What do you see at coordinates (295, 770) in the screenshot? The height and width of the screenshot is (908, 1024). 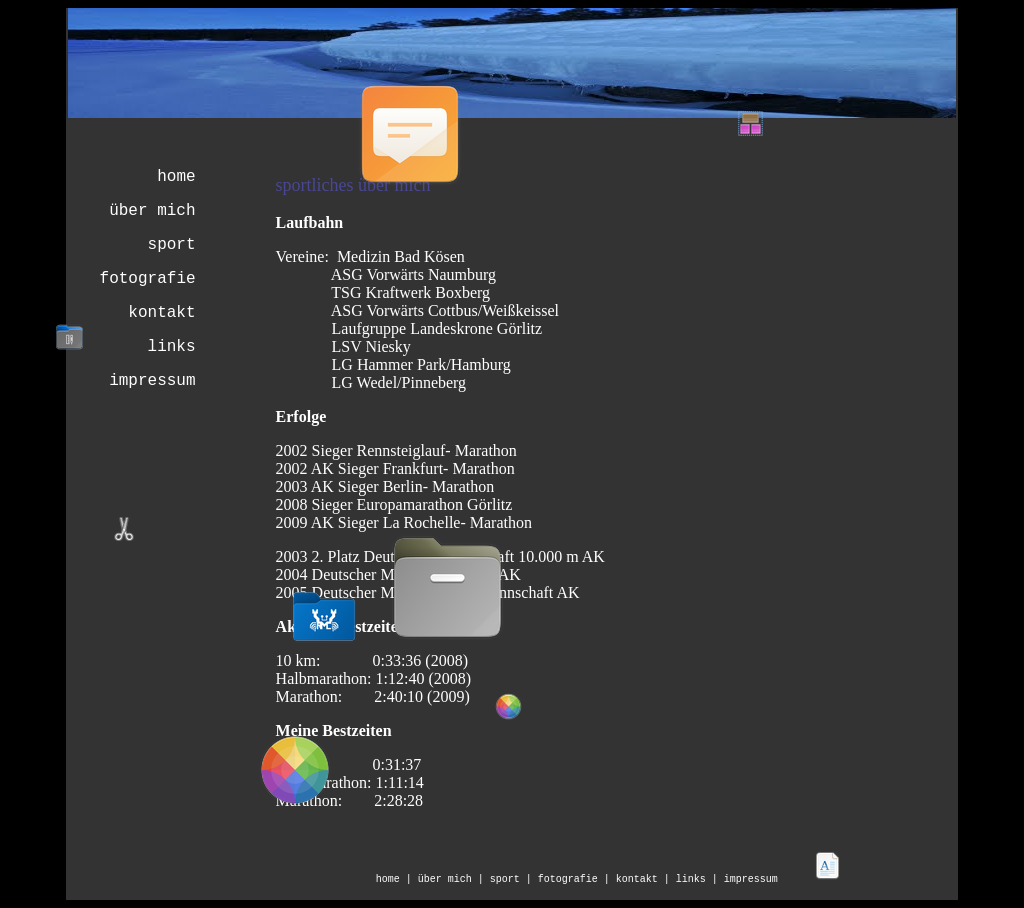 I see `open color picker tool` at bounding box center [295, 770].